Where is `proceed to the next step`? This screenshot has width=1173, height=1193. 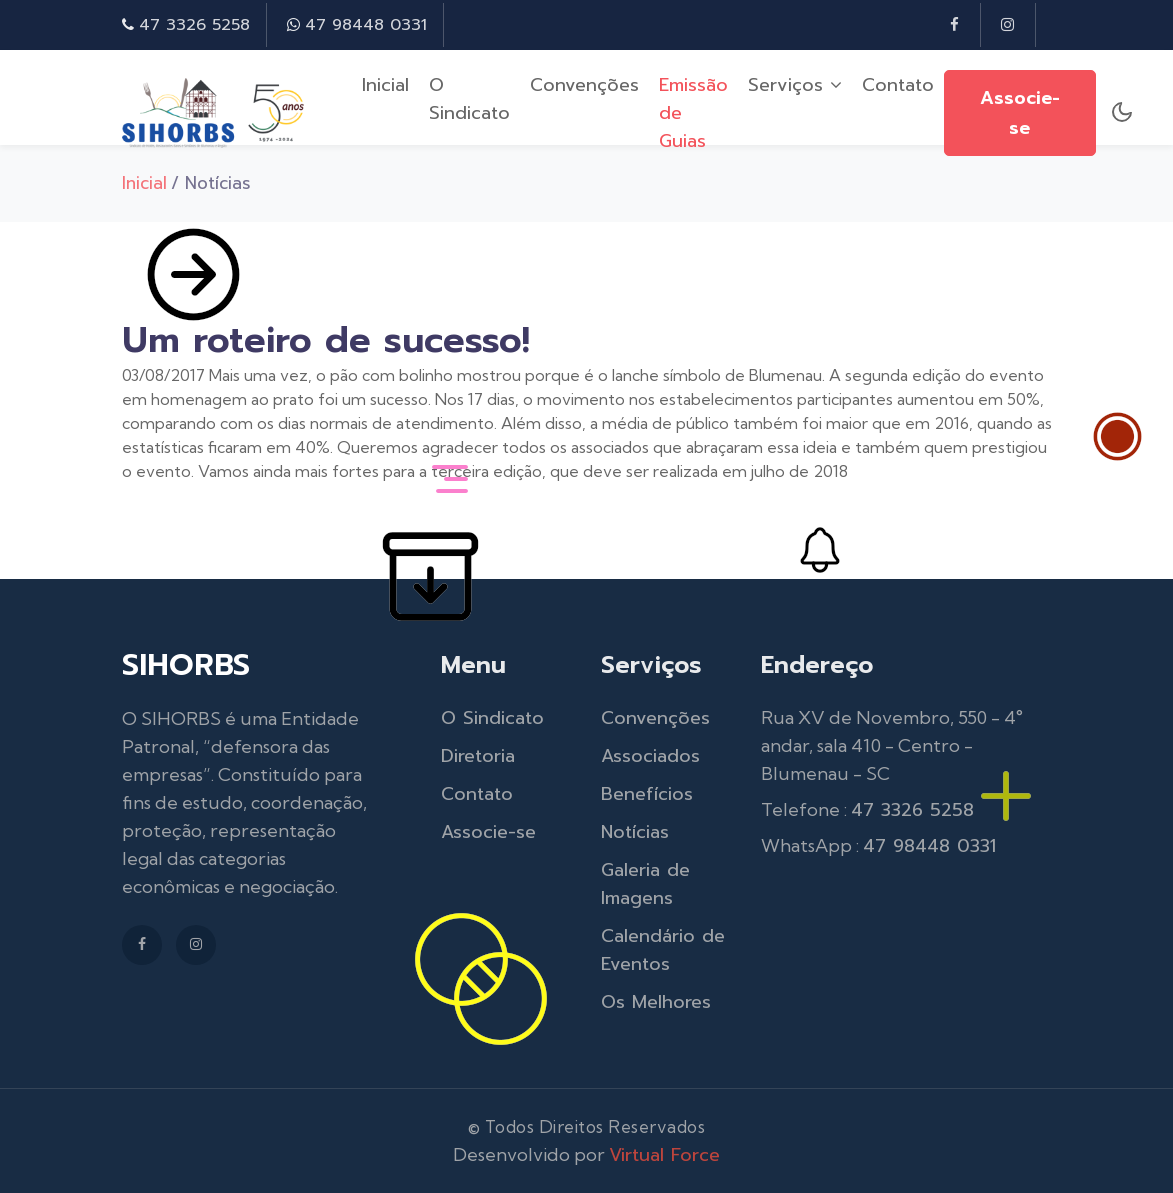
proceed to the next step is located at coordinates (193, 274).